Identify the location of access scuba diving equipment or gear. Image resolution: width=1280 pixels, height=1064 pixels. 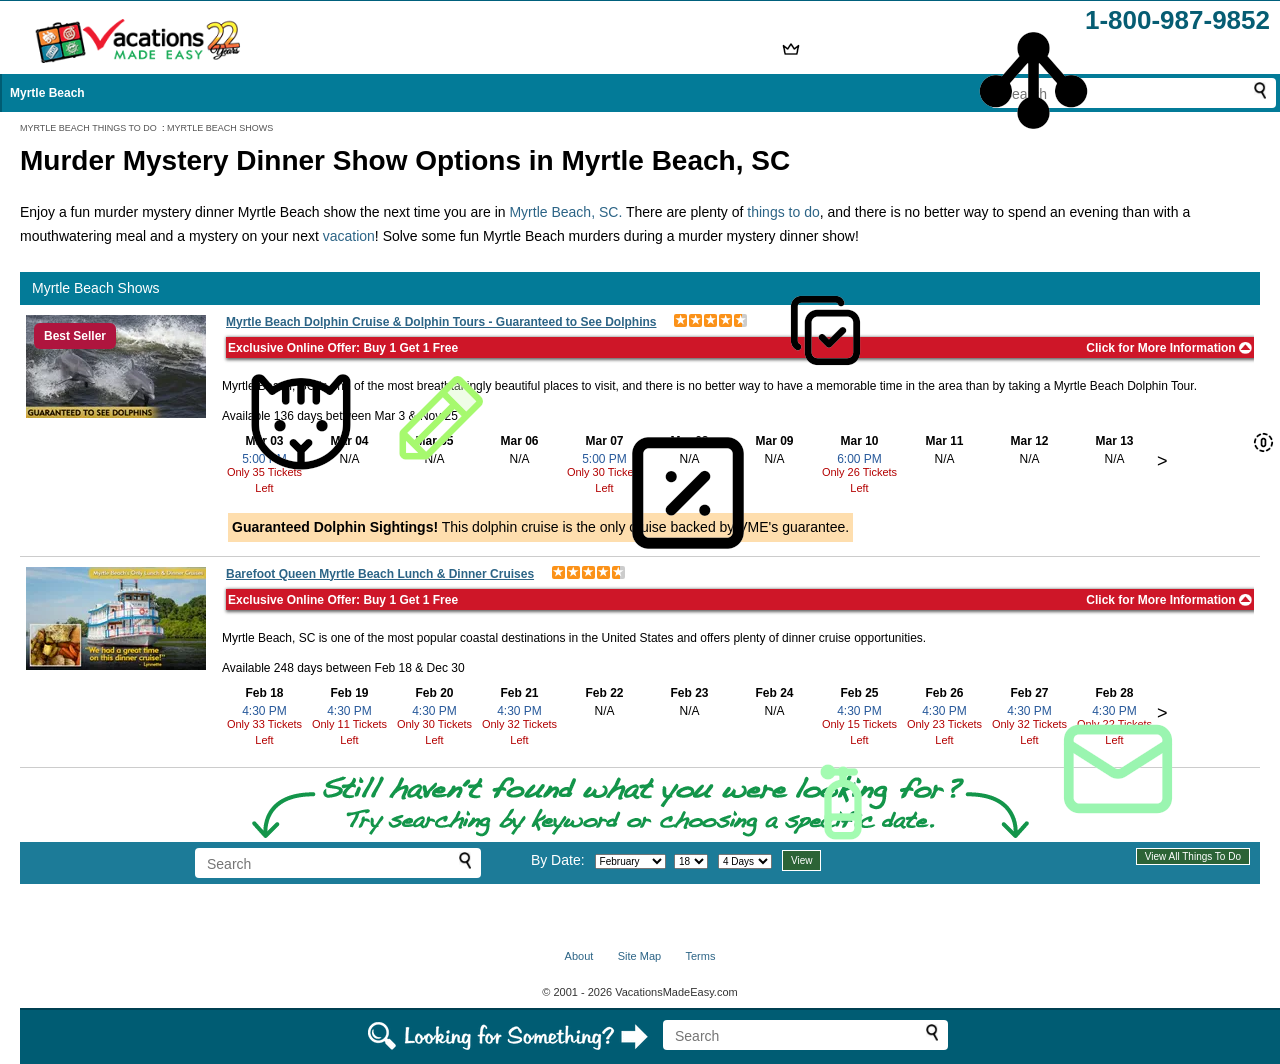
(843, 802).